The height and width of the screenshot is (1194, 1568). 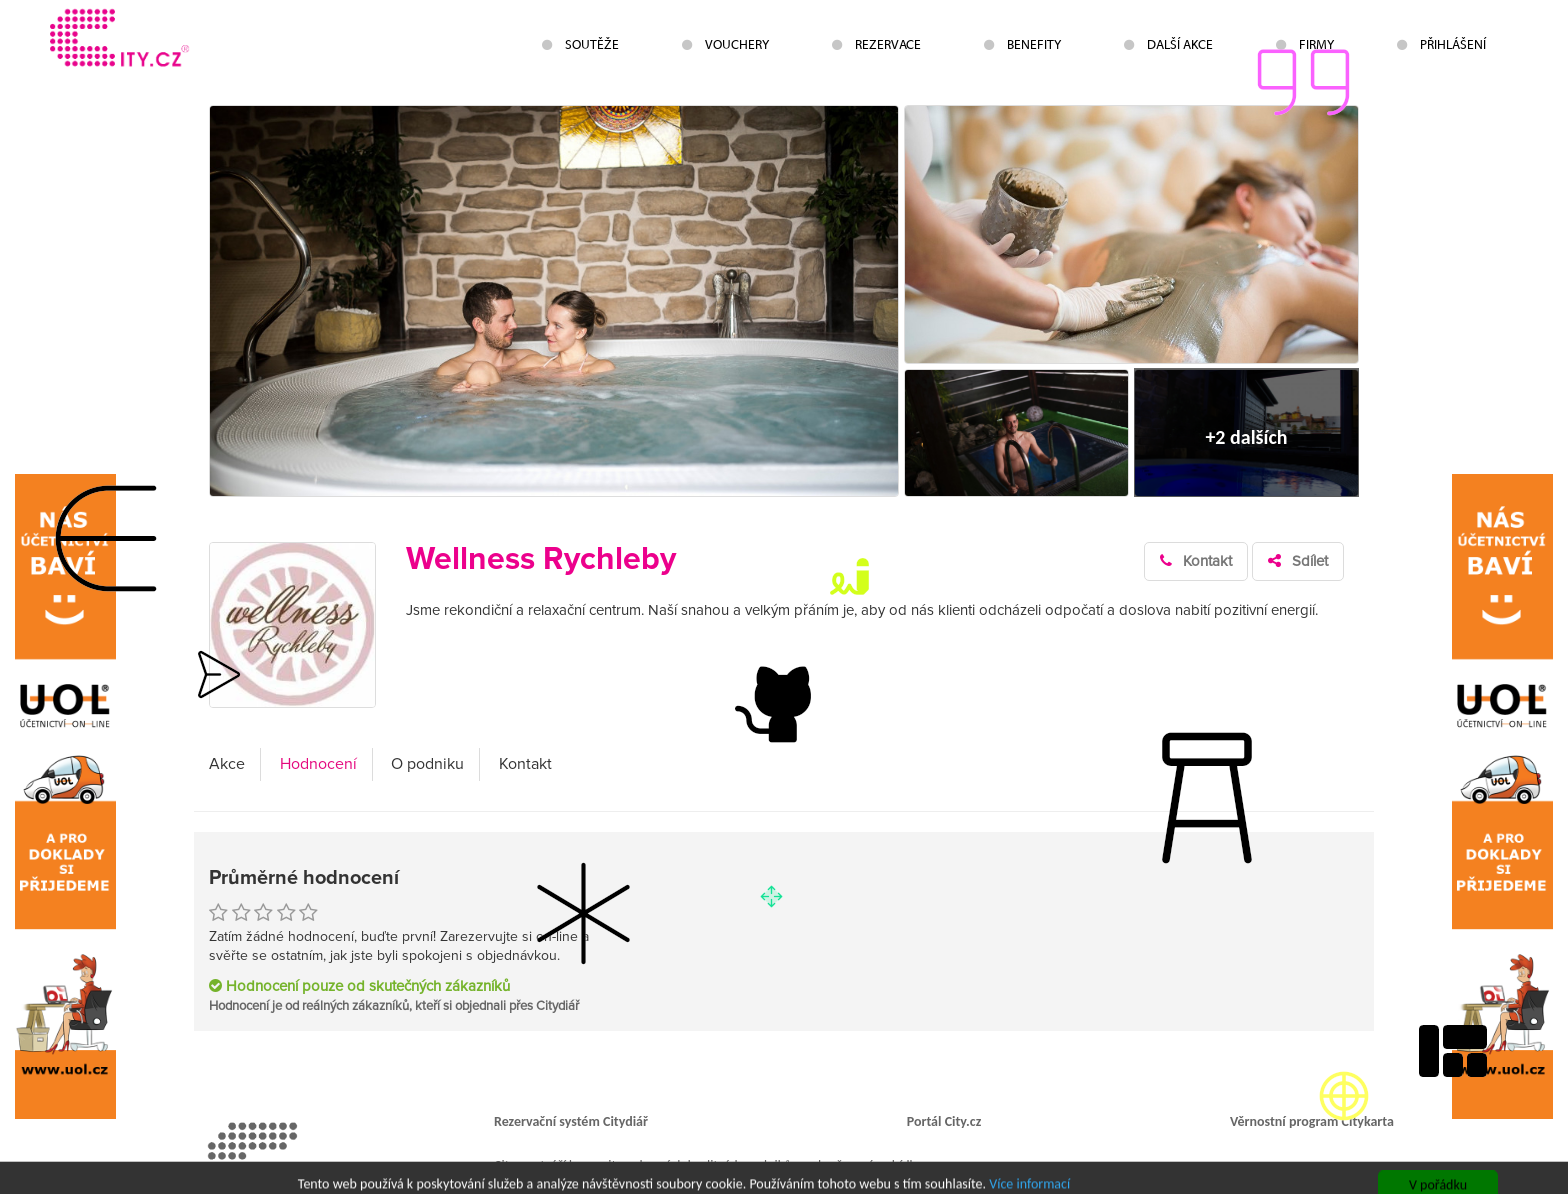 What do you see at coordinates (1303, 80) in the screenshot?
I see `view testimonials or quotes` at bounding box center [1303, 80].